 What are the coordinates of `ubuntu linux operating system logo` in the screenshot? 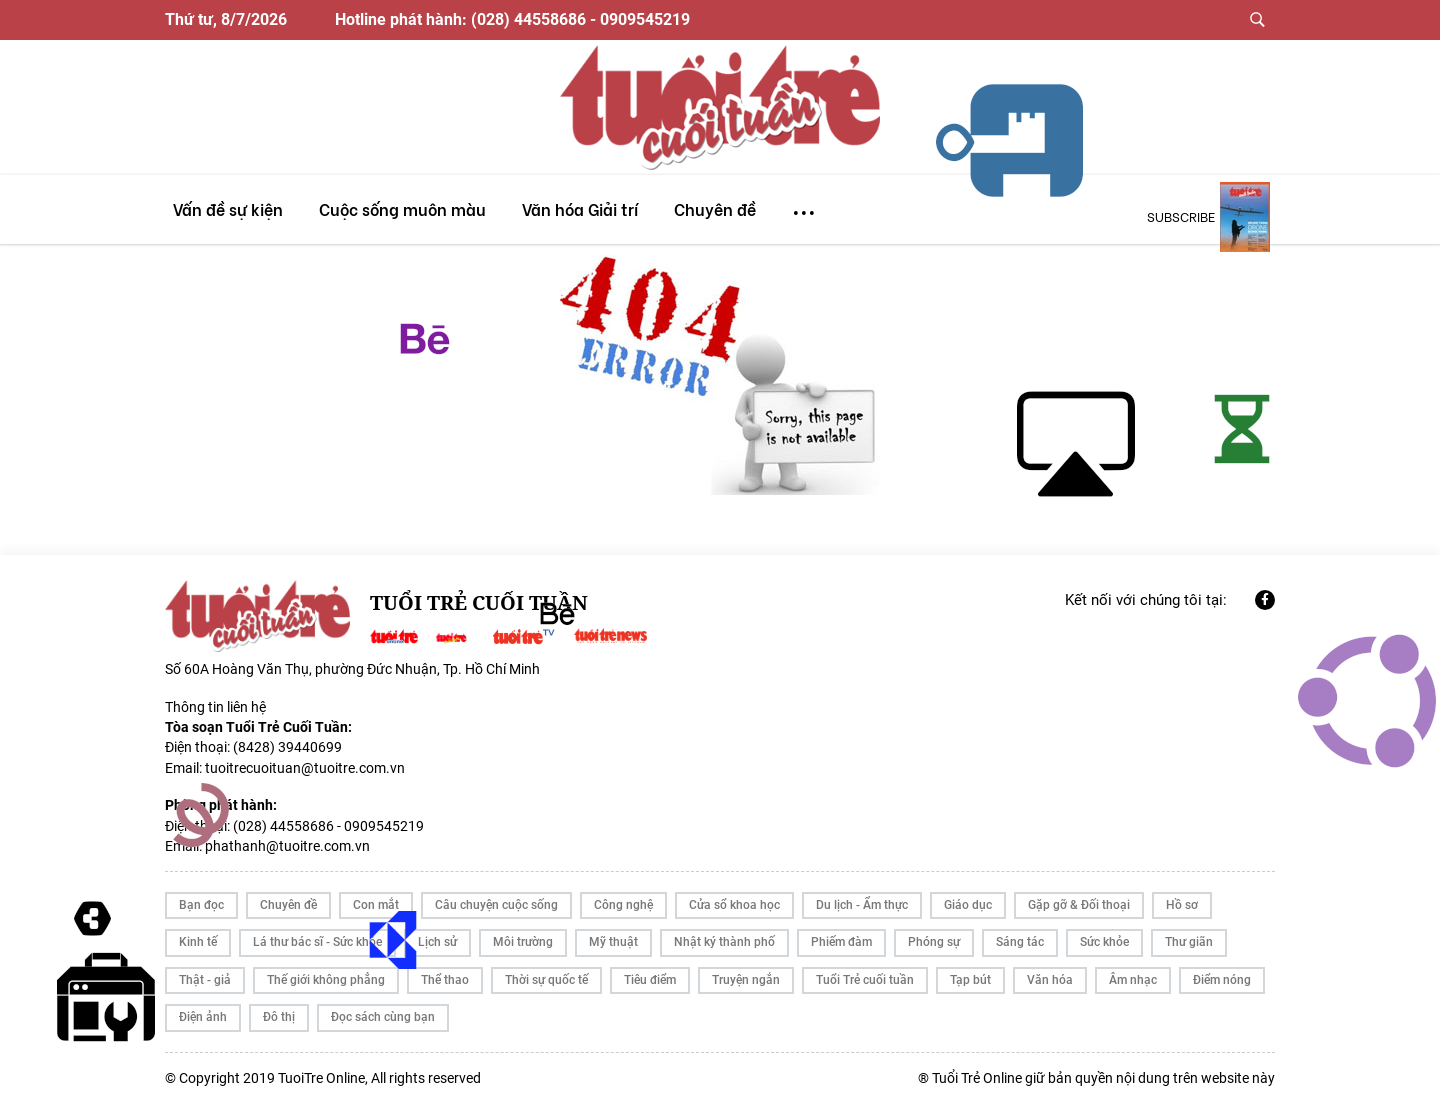 It's located at (1367, 701).